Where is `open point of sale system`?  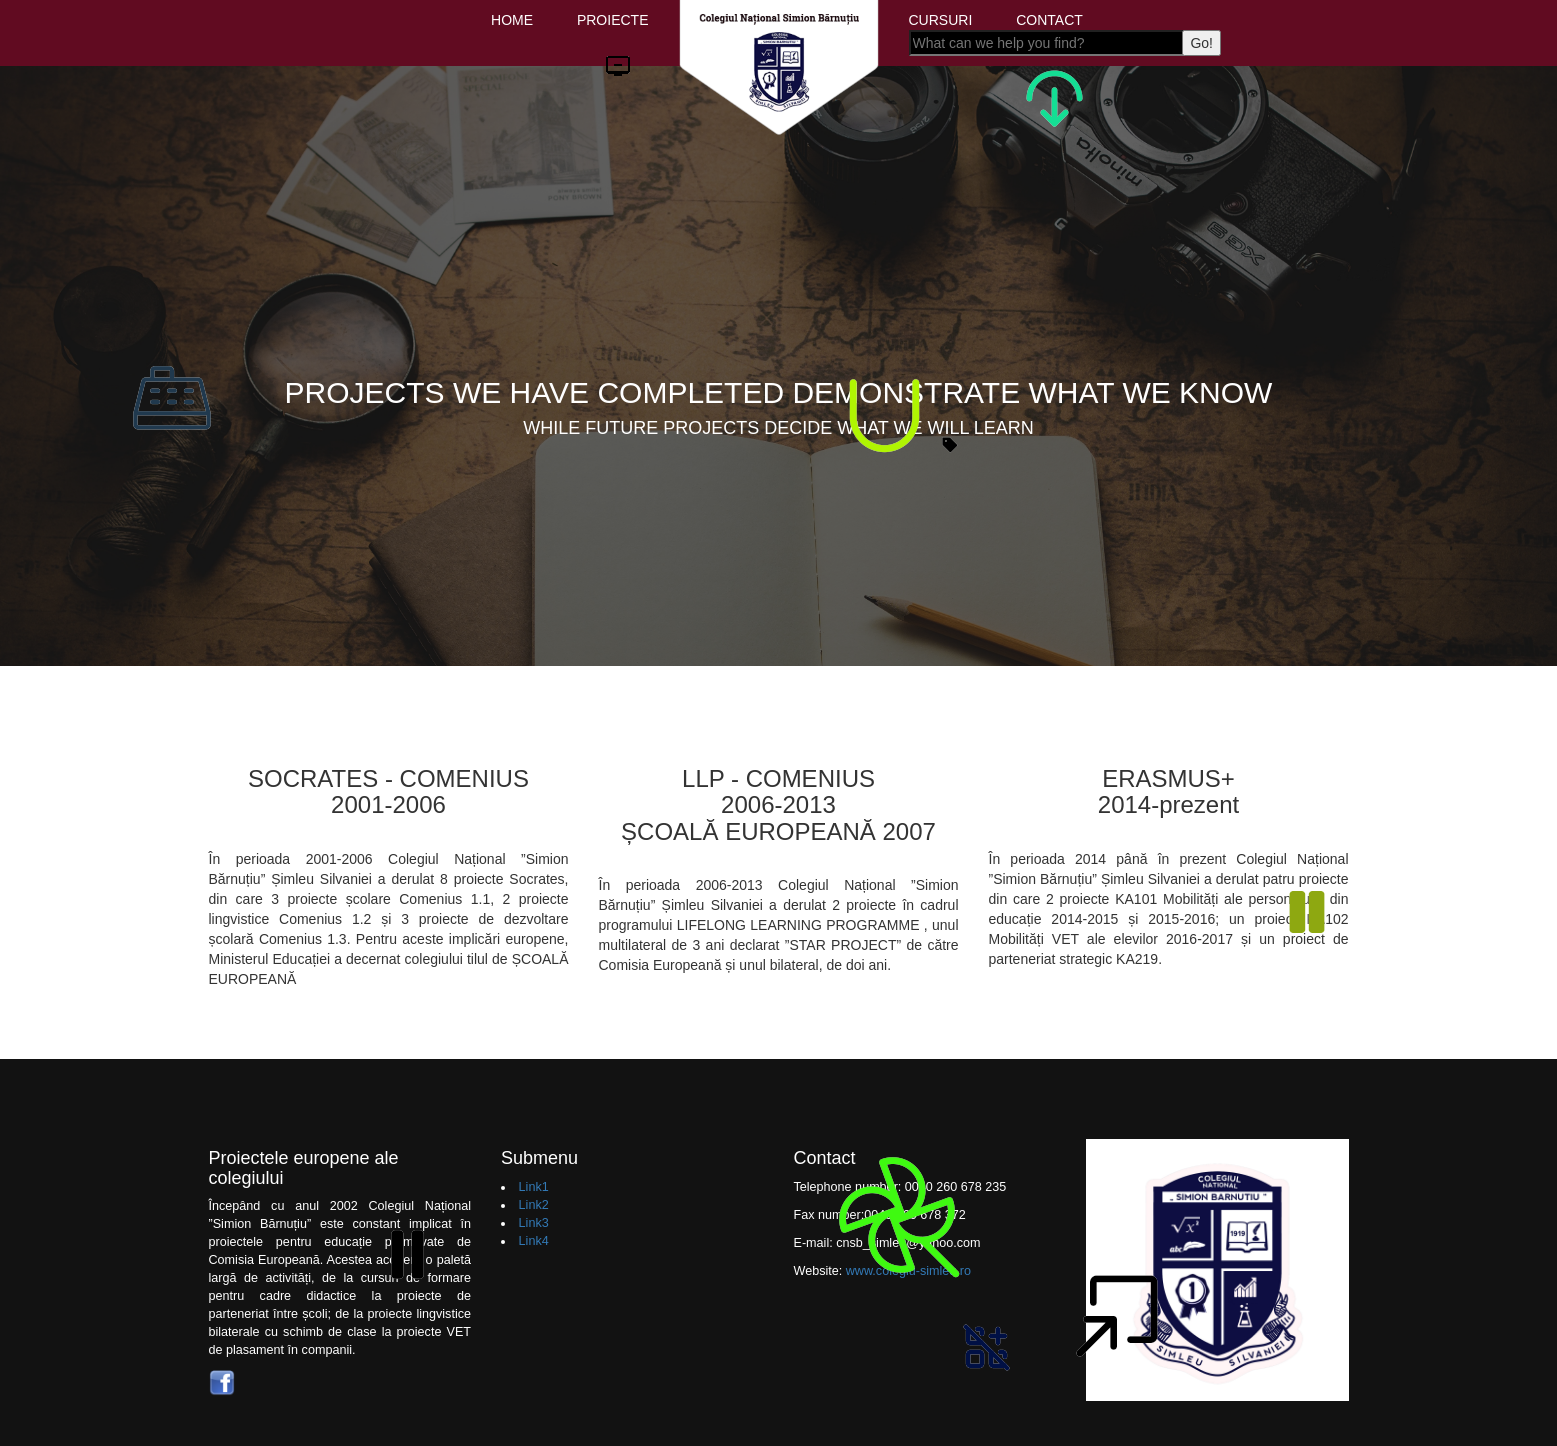
open point of sale system is located at coordinates (172, 402).